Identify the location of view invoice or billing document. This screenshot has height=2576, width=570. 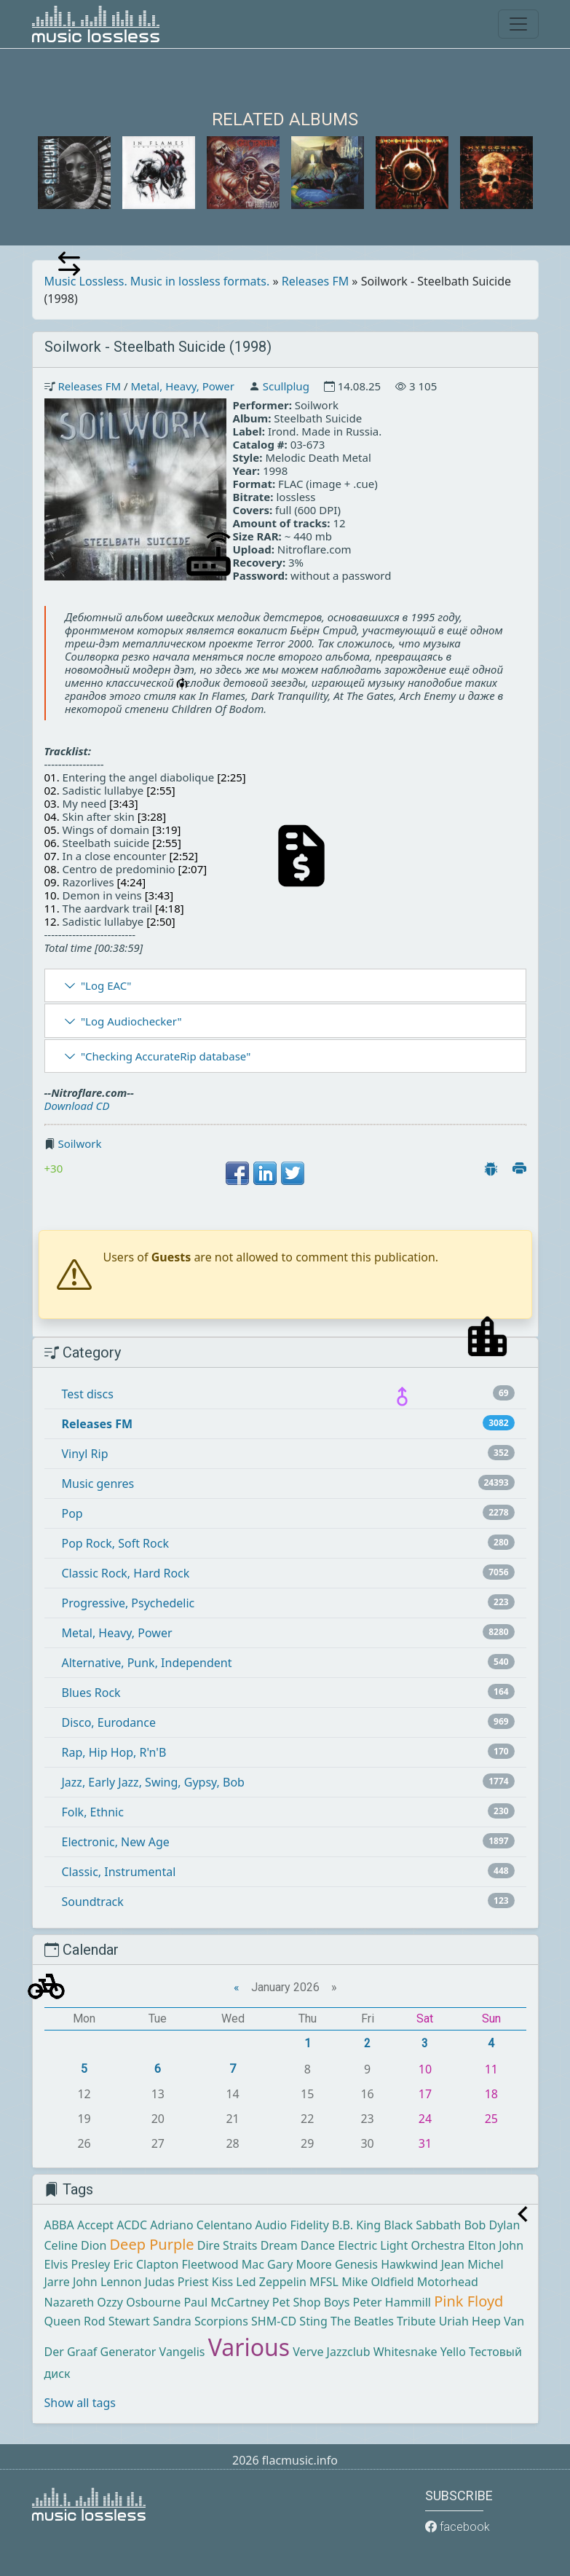
(301, 856).